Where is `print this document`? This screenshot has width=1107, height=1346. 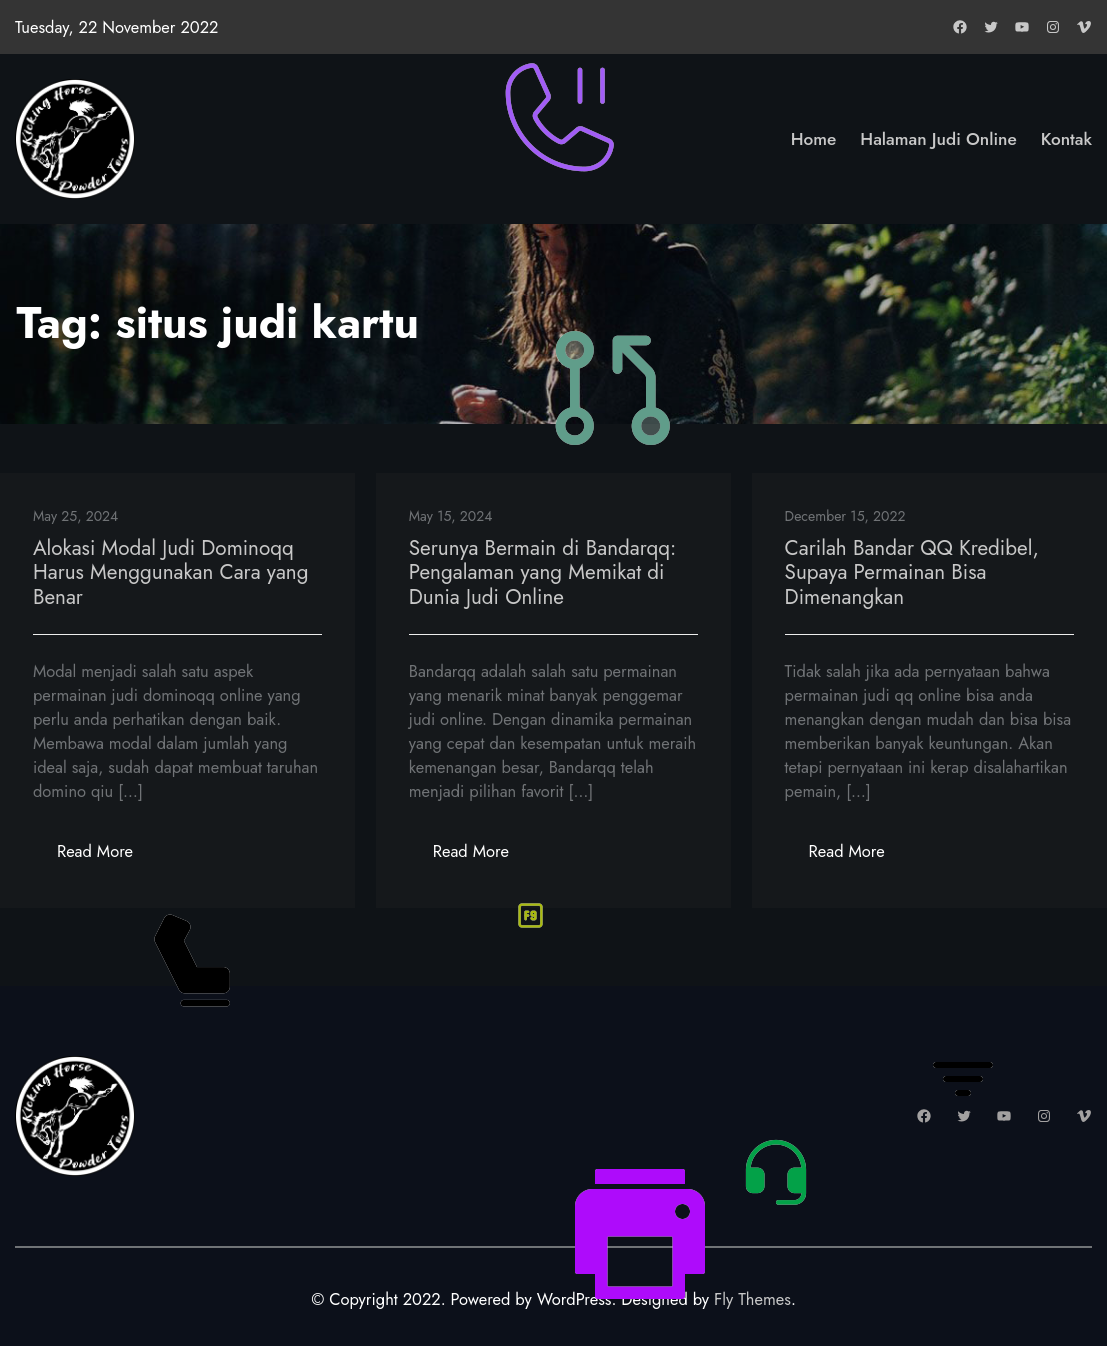 print this document is located at coordinates (640, 1234).